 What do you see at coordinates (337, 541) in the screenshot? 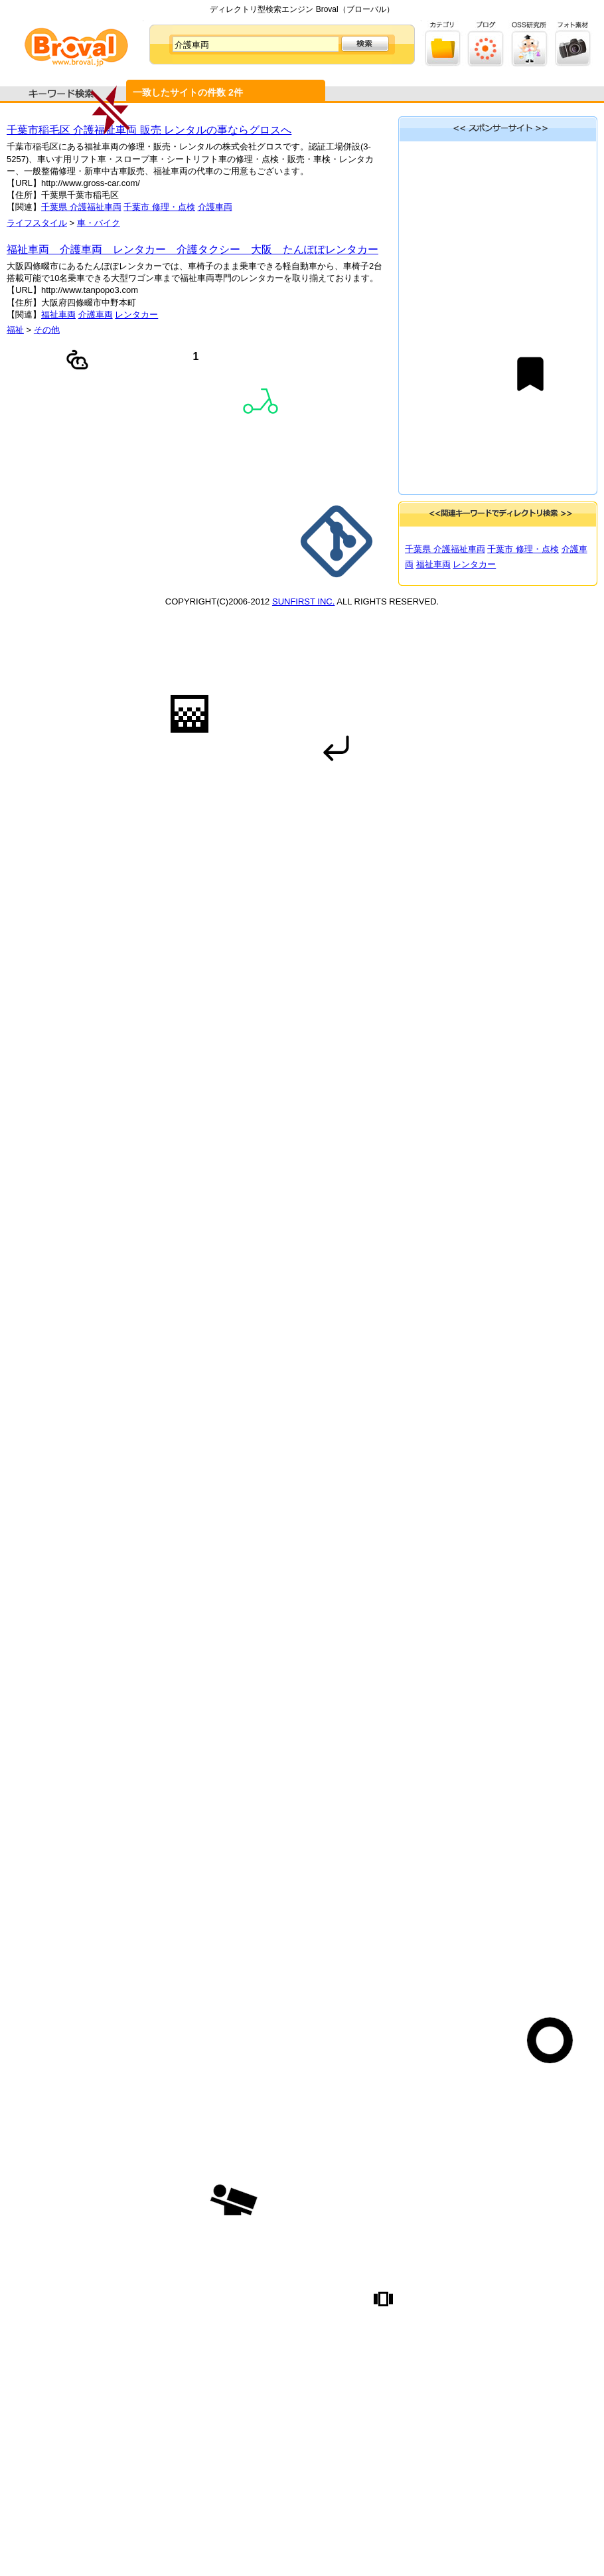
I see `access git repository settings` at bounding box center [337, 541].